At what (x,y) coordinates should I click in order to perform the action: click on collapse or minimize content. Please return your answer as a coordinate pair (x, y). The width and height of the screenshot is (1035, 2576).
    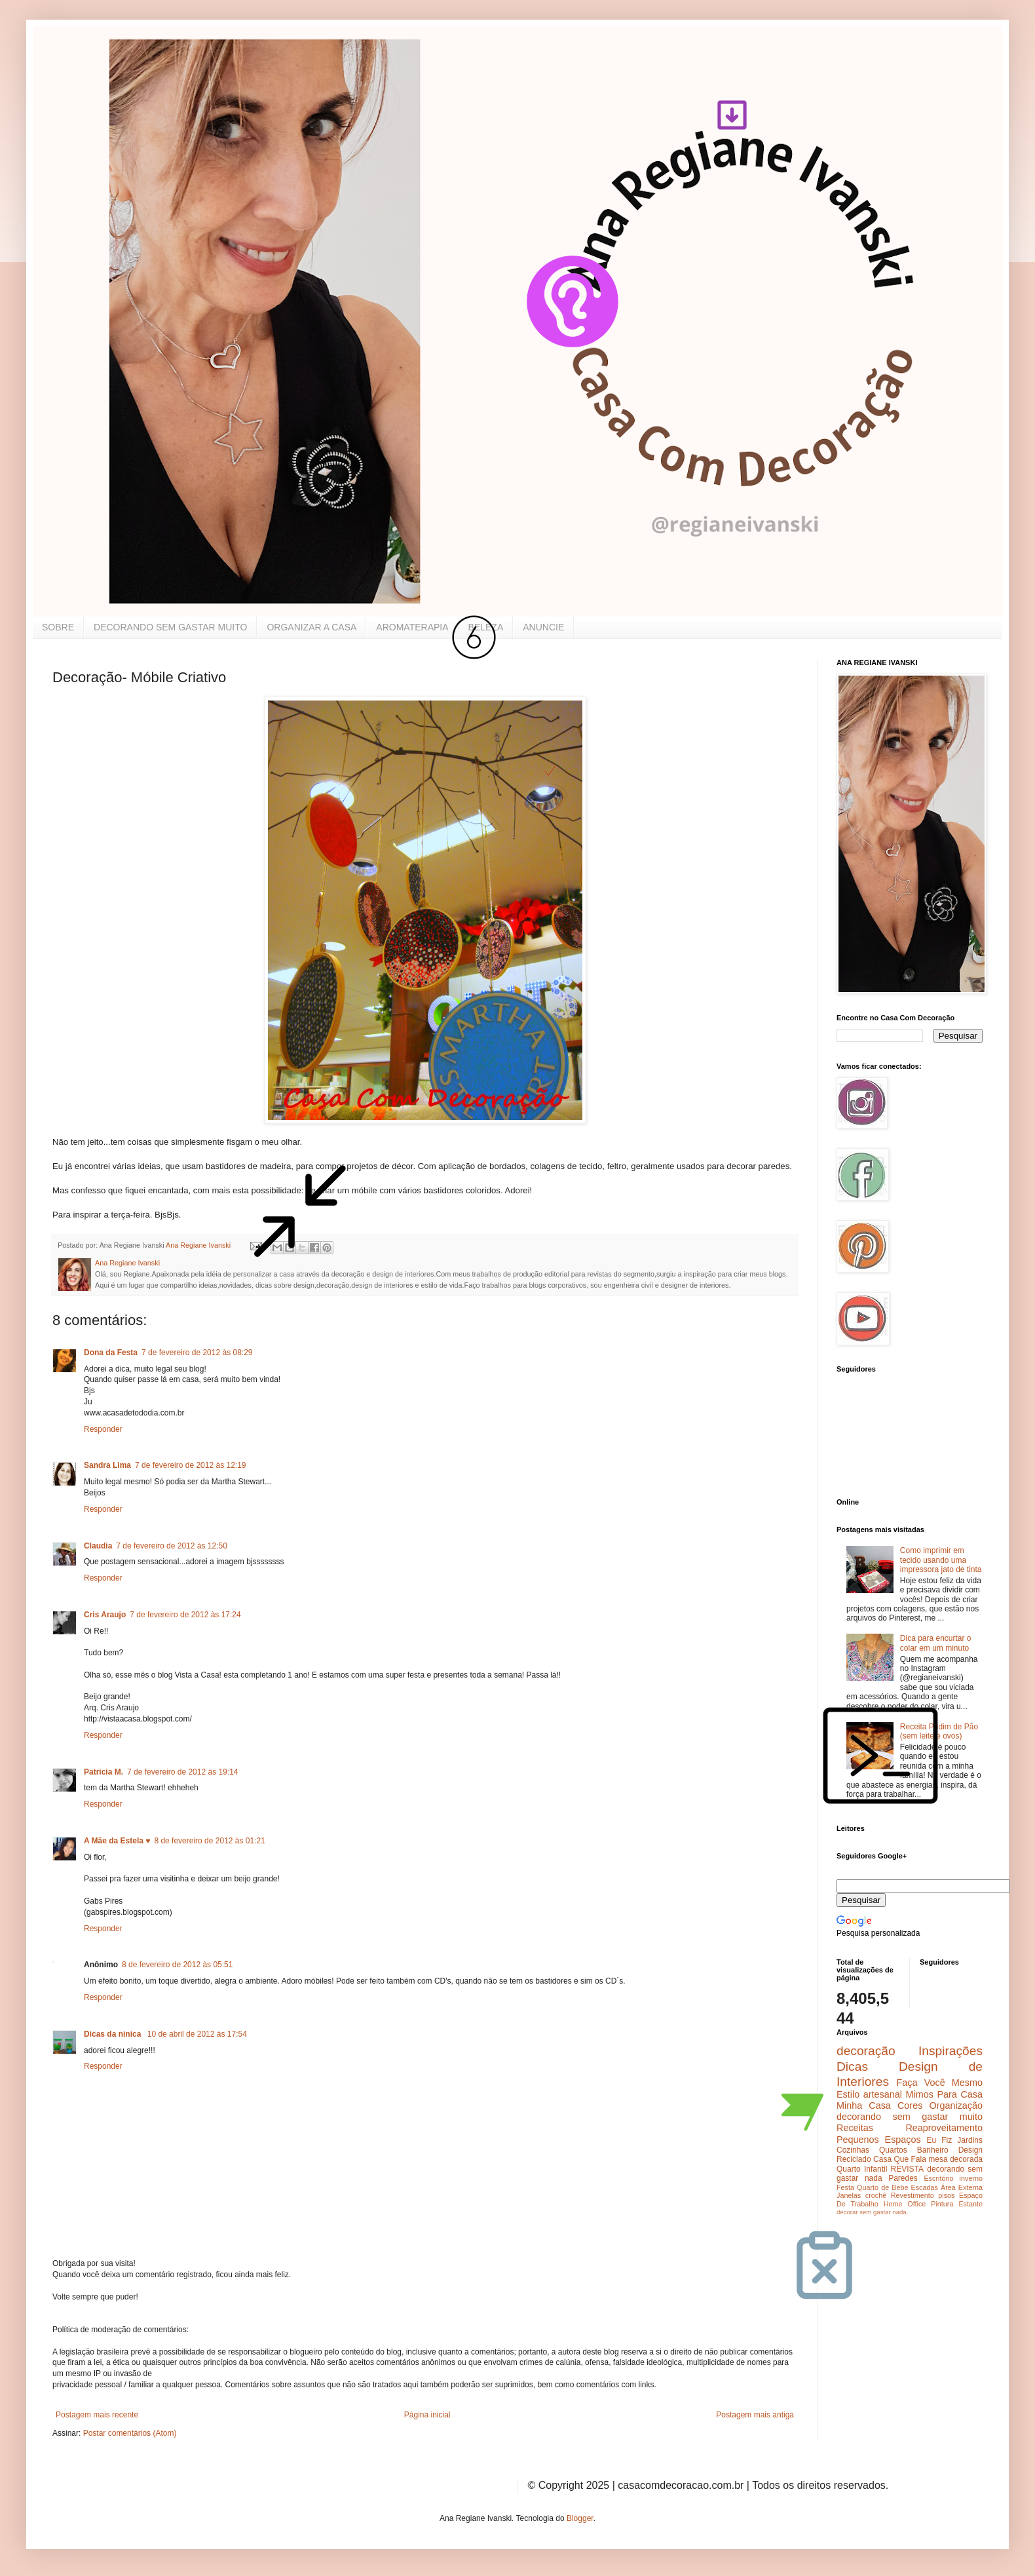
    Looking at the image, I should click on (300, 1211).